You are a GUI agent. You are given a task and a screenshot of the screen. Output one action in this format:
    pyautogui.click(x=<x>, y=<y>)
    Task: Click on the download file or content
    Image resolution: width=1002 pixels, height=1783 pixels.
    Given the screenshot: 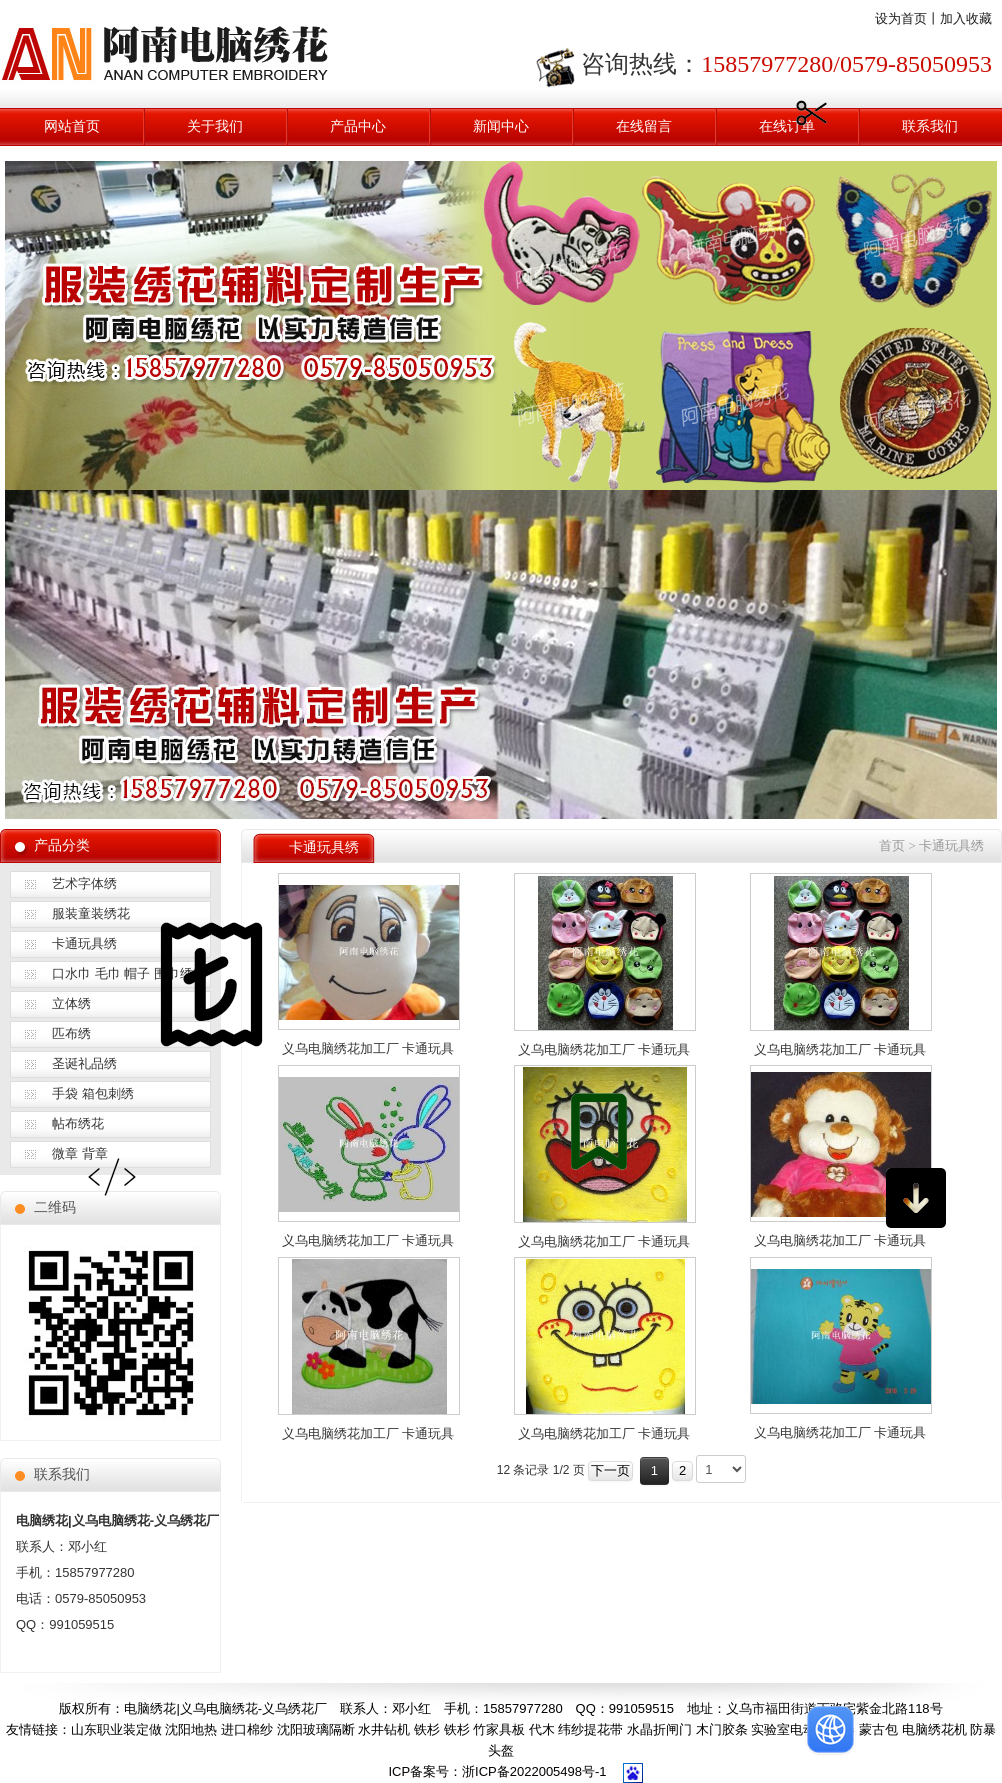 What is the action you would take?
    pyautogui.click(x=916, y=1198)
    